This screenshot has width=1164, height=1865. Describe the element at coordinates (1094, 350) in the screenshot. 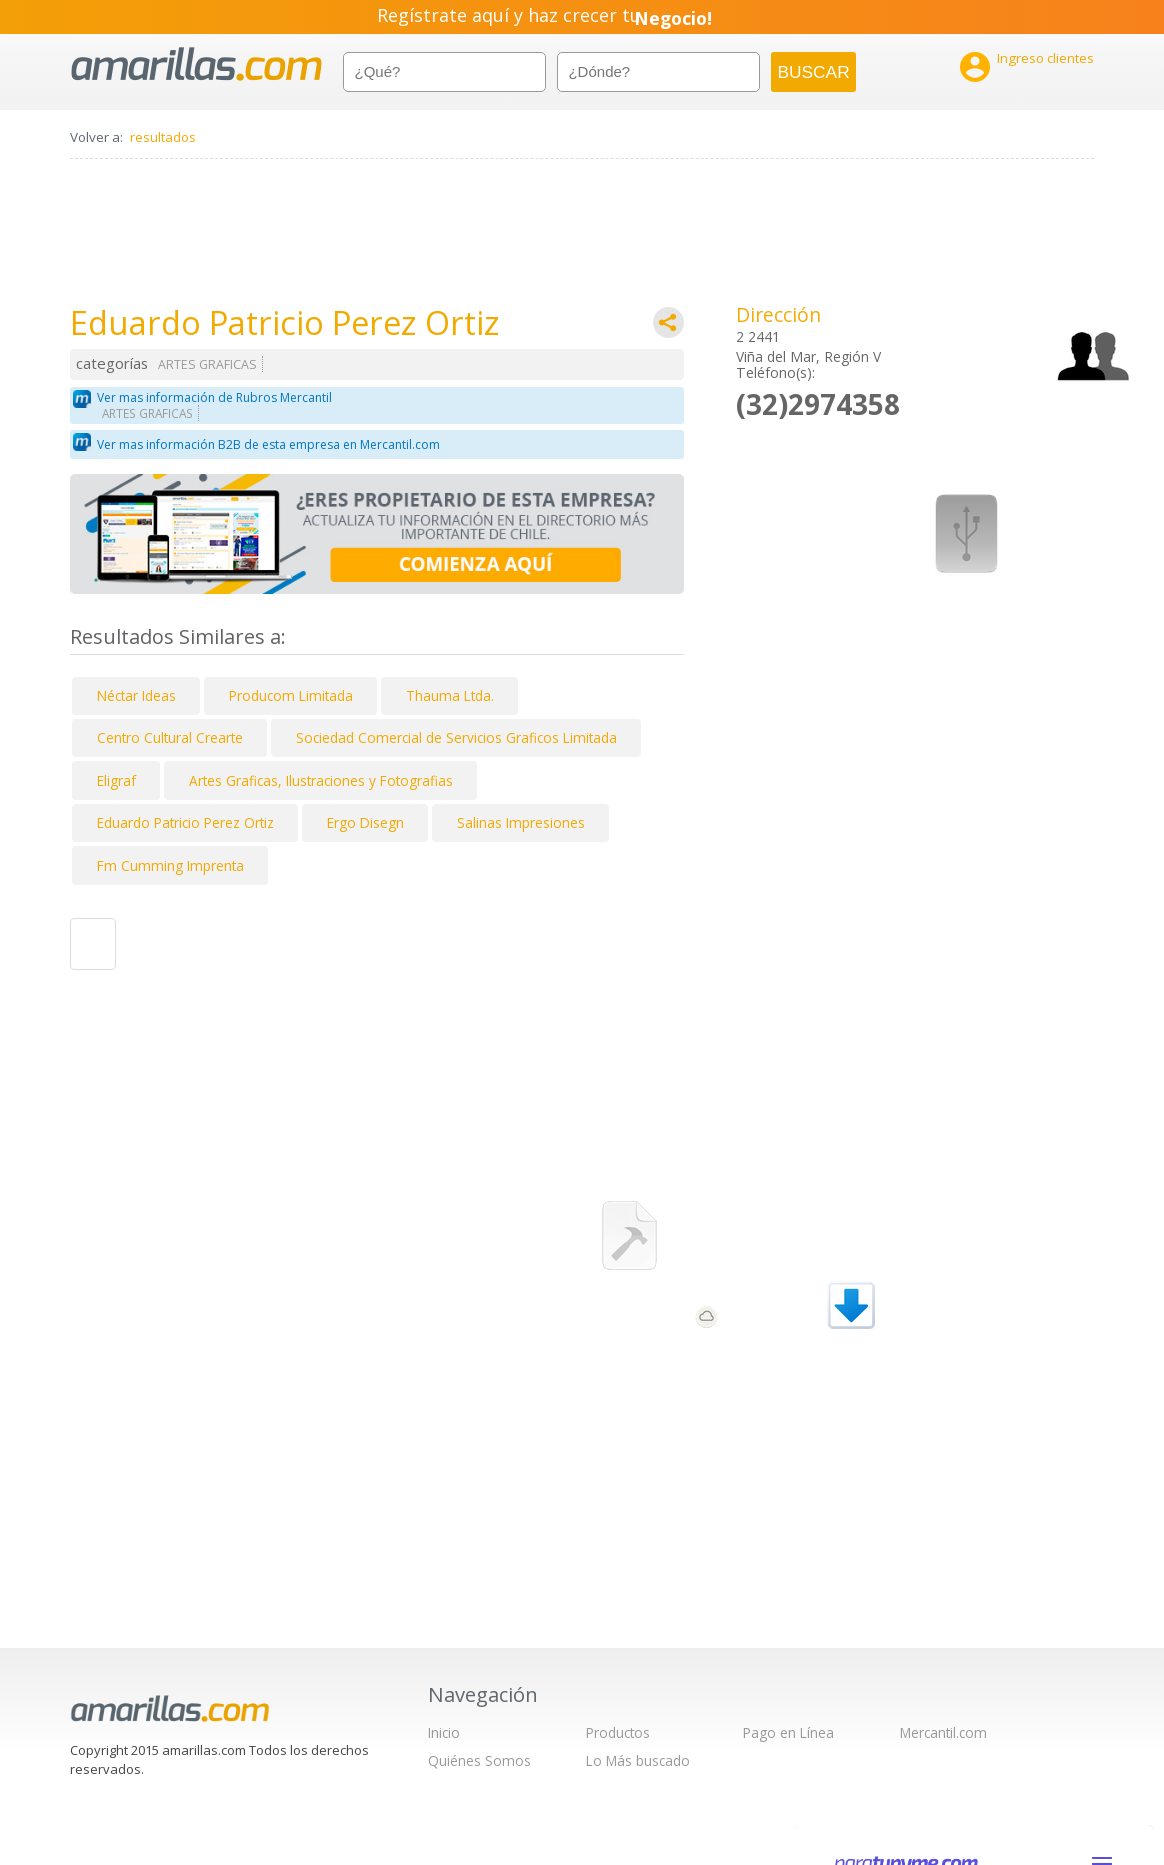

I see `view storage used by other users on this device` at that location.